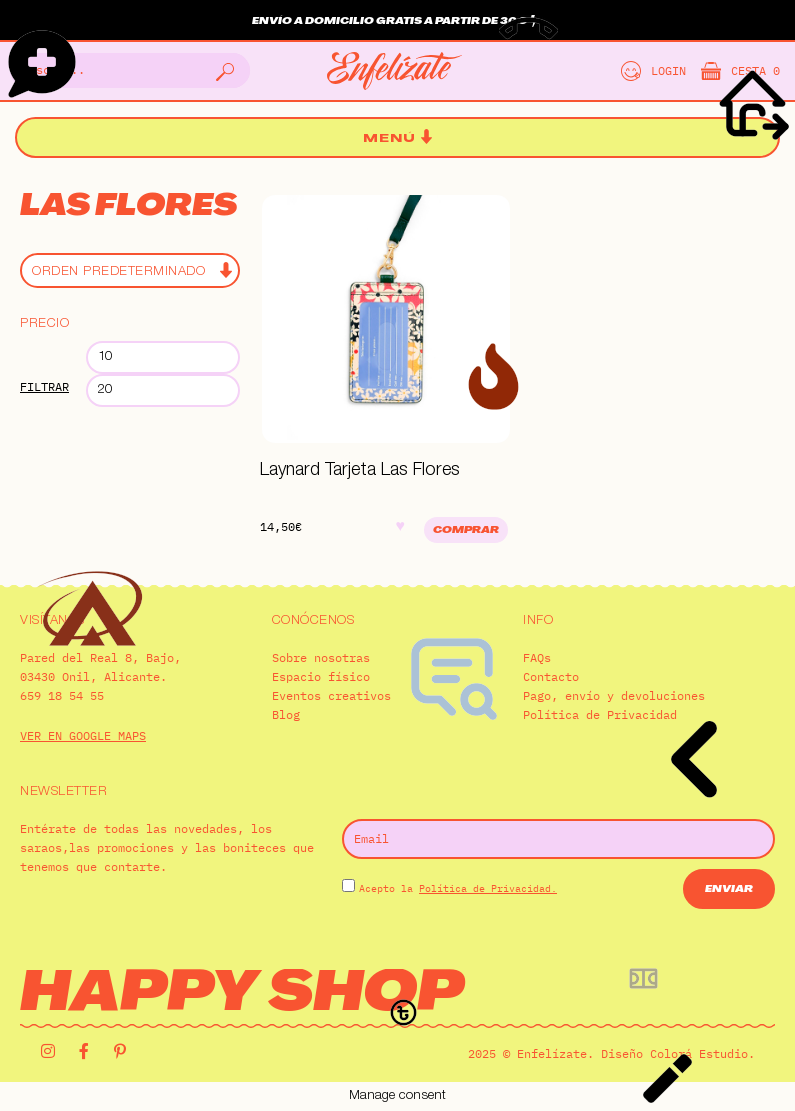 This screenshot has height=1111, width=795. What do you see at coordinates (452, 675) in the screenshot?
I see `search through your messages` at bounding box center [452, 675].